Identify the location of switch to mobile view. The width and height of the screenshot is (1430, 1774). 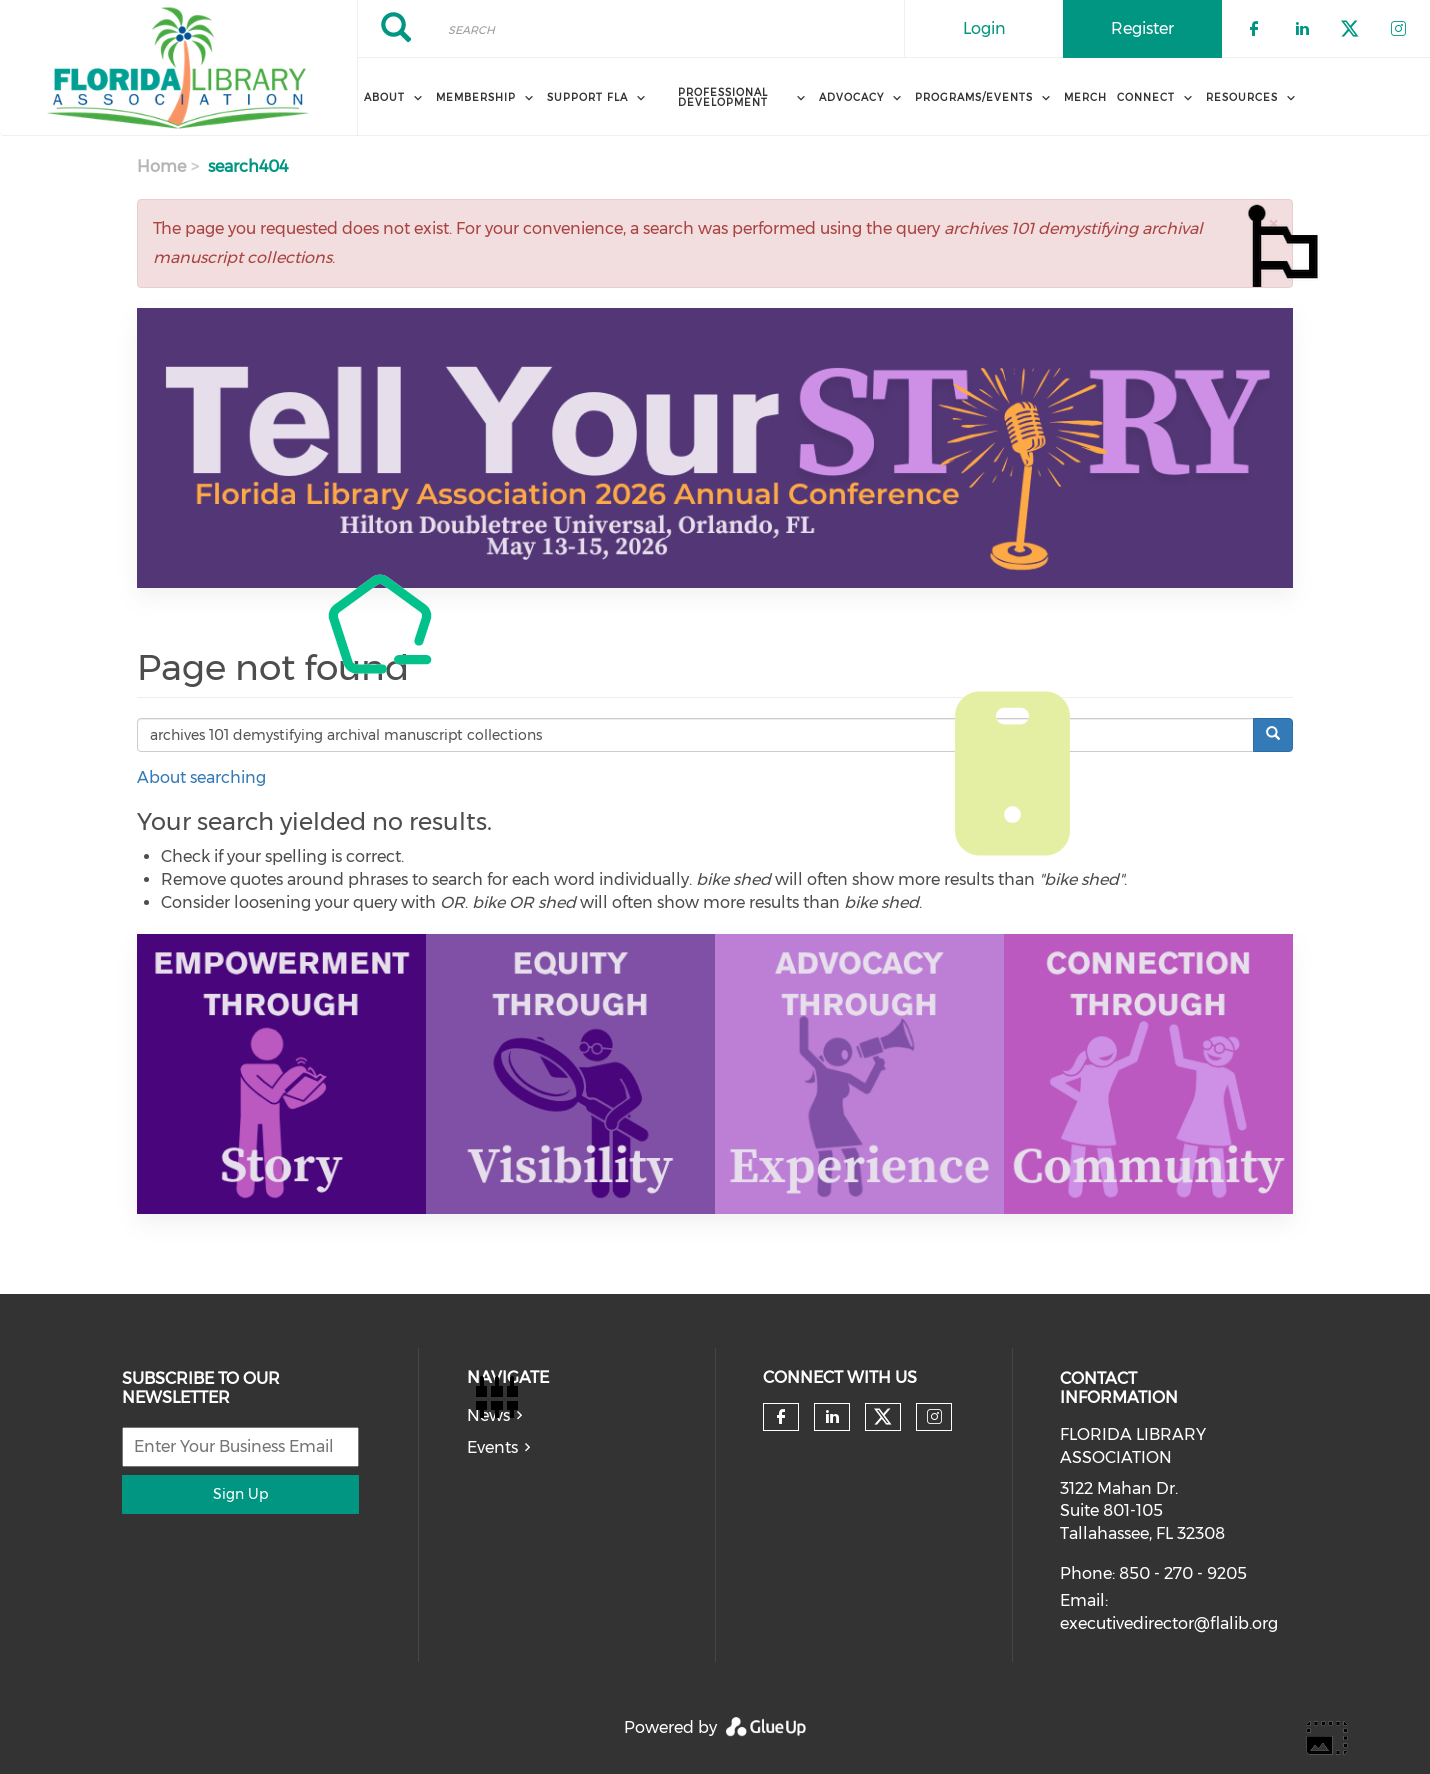
(1012, 773).